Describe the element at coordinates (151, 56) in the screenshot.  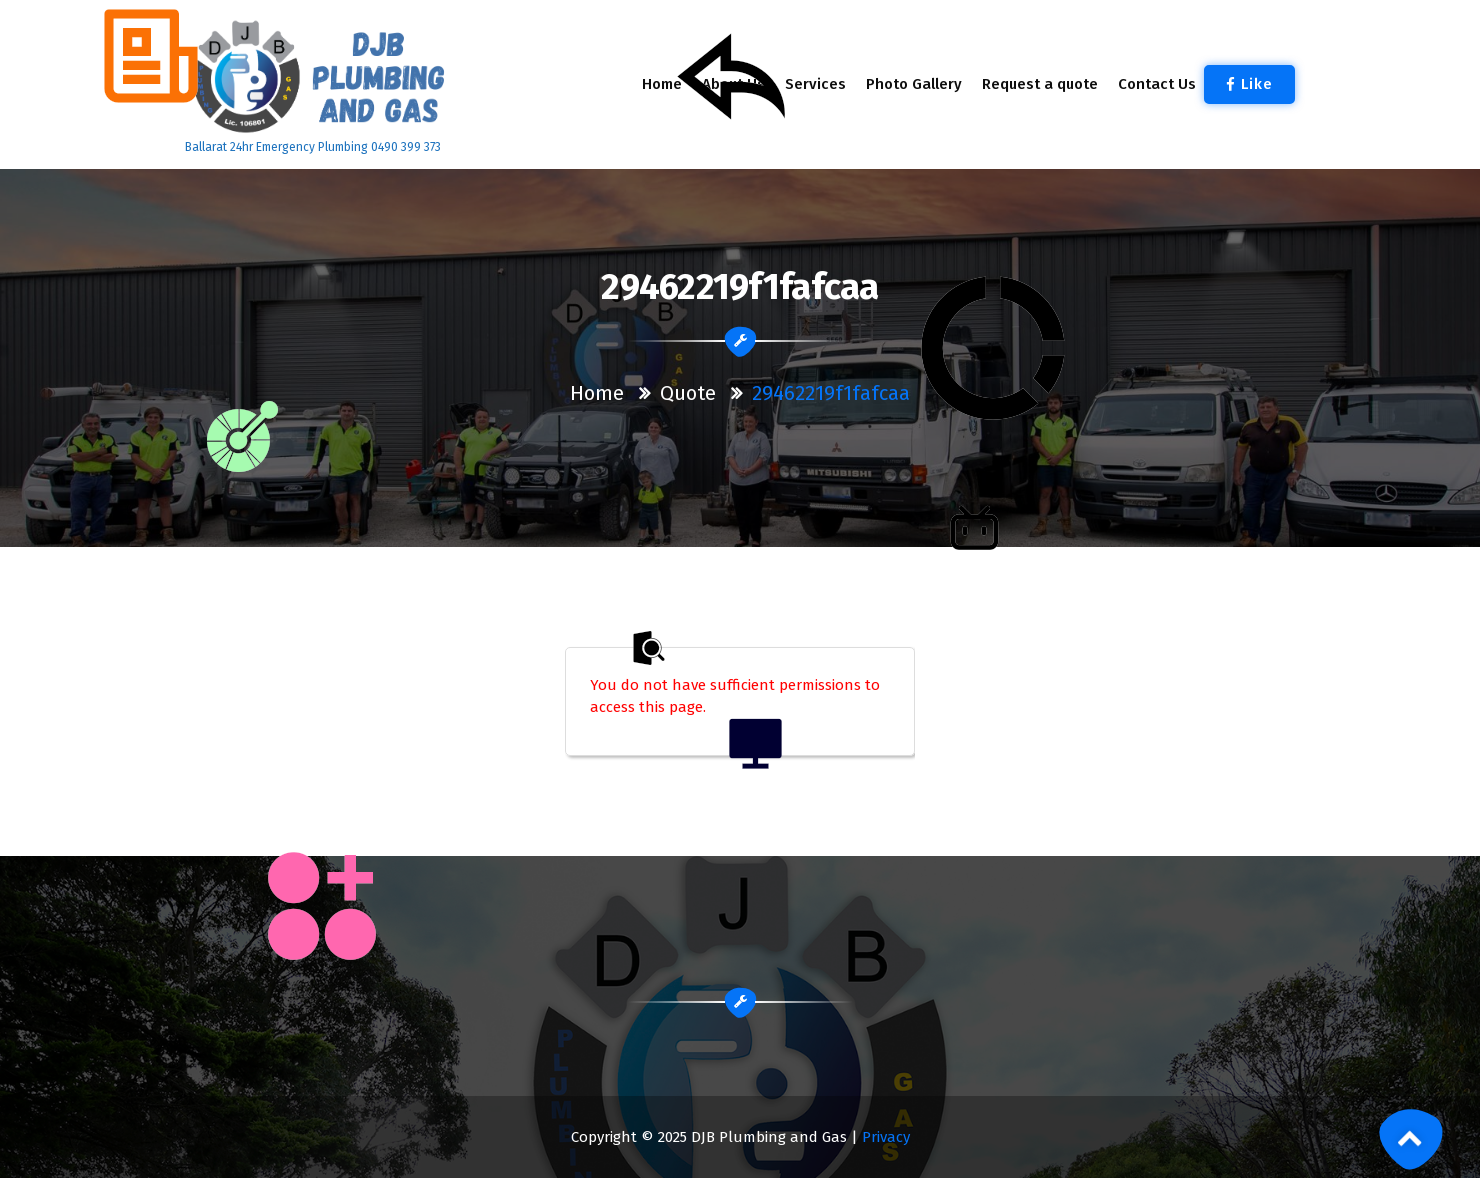
I see `view news articles` at that location.